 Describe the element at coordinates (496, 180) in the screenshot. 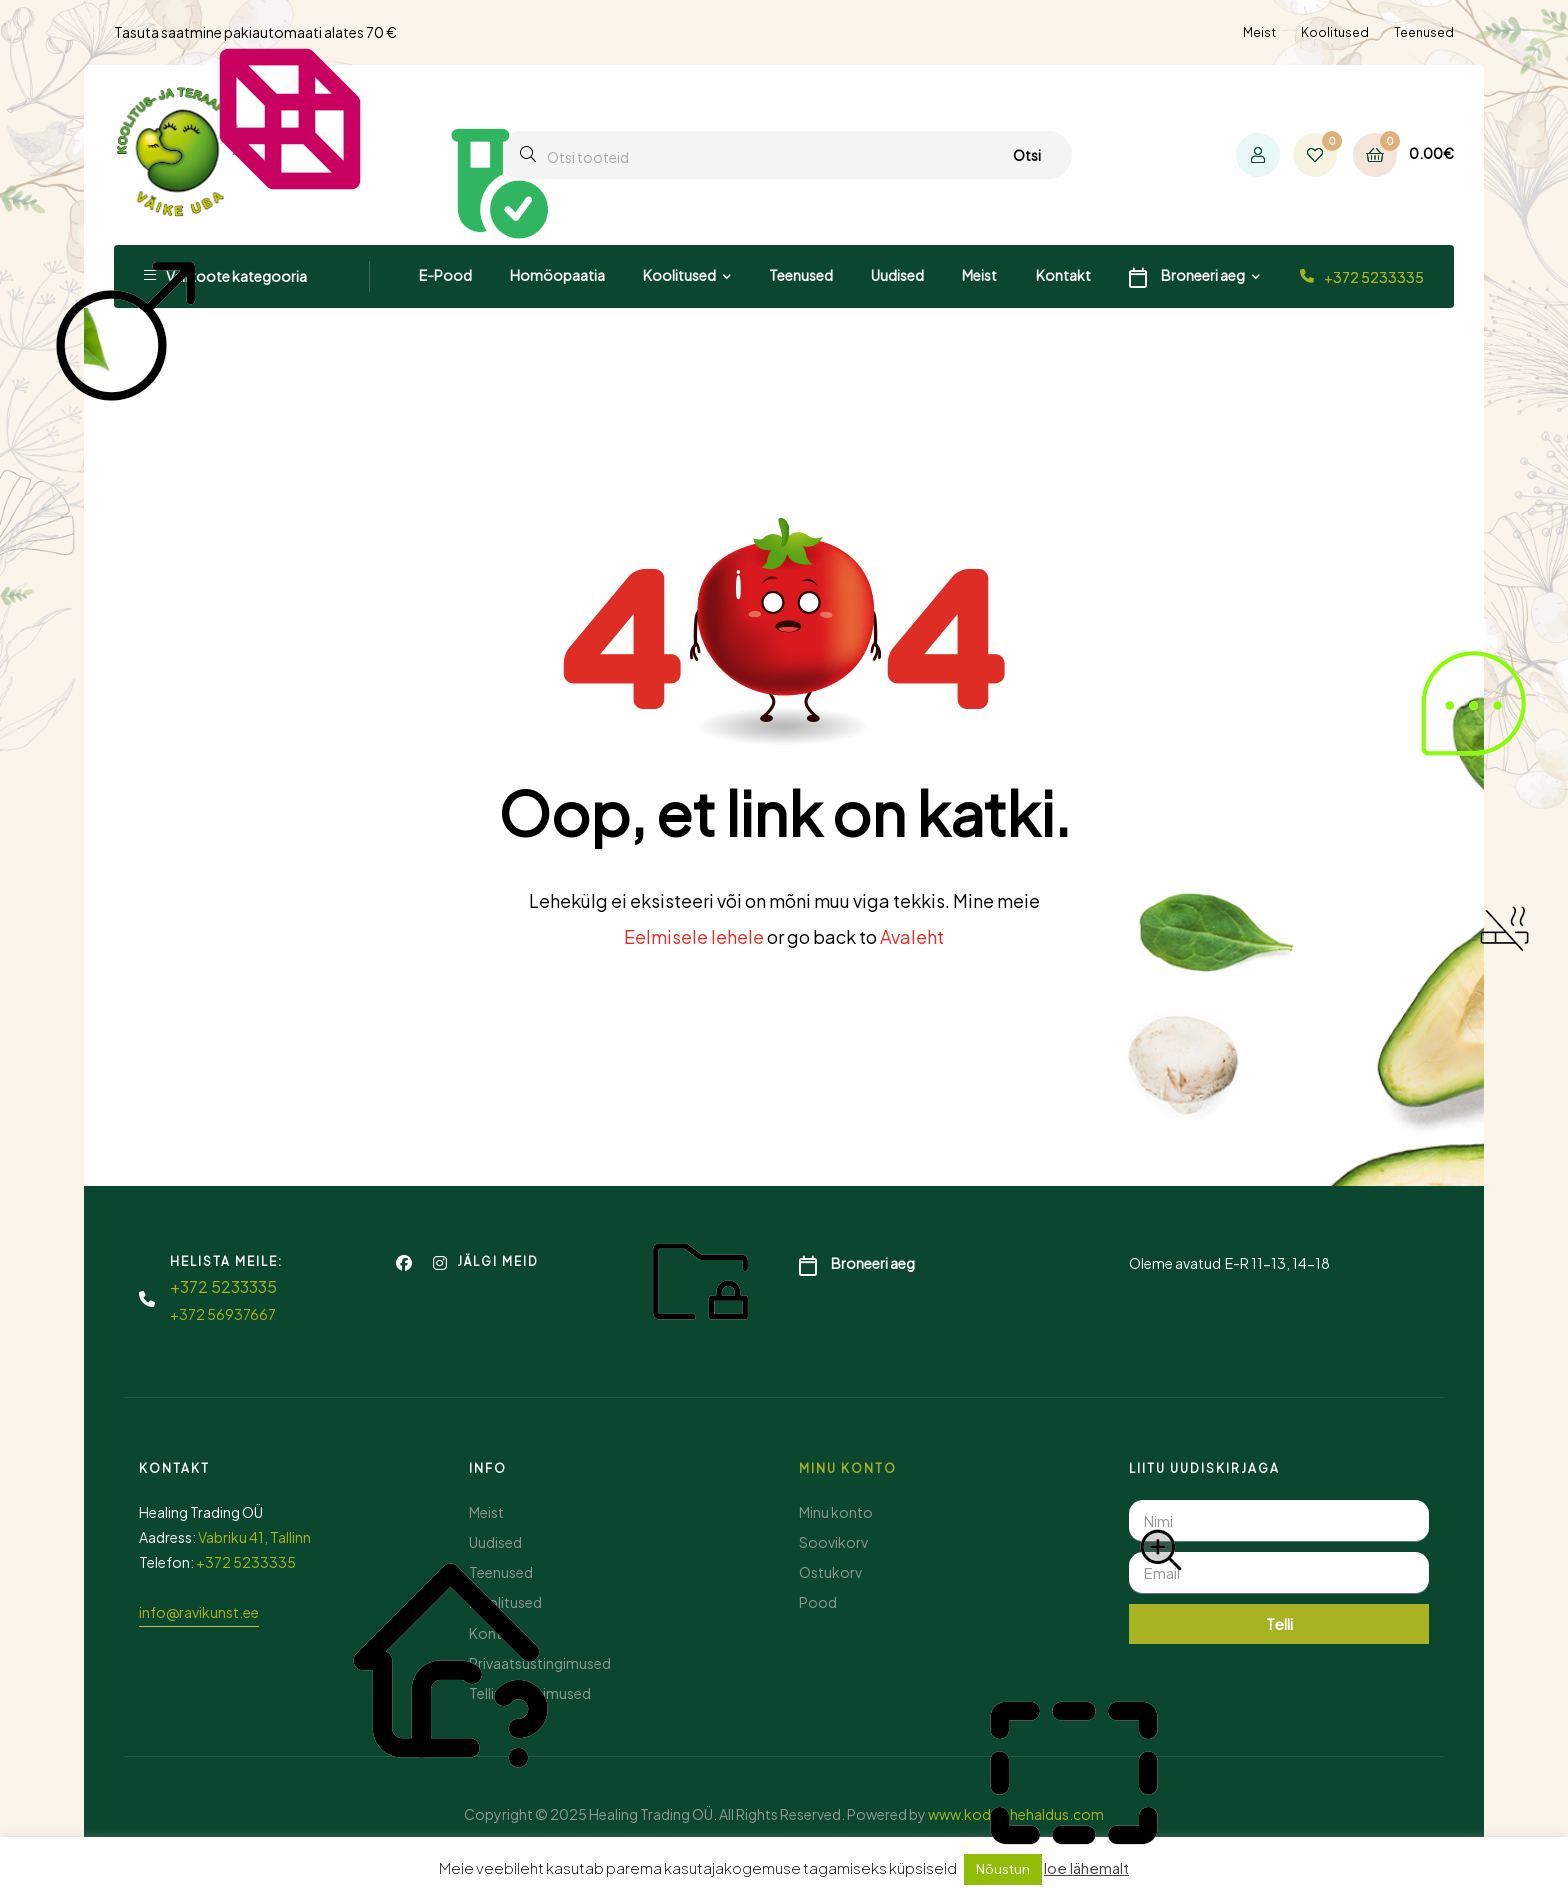

I see `test sample verified or approved` at that location.